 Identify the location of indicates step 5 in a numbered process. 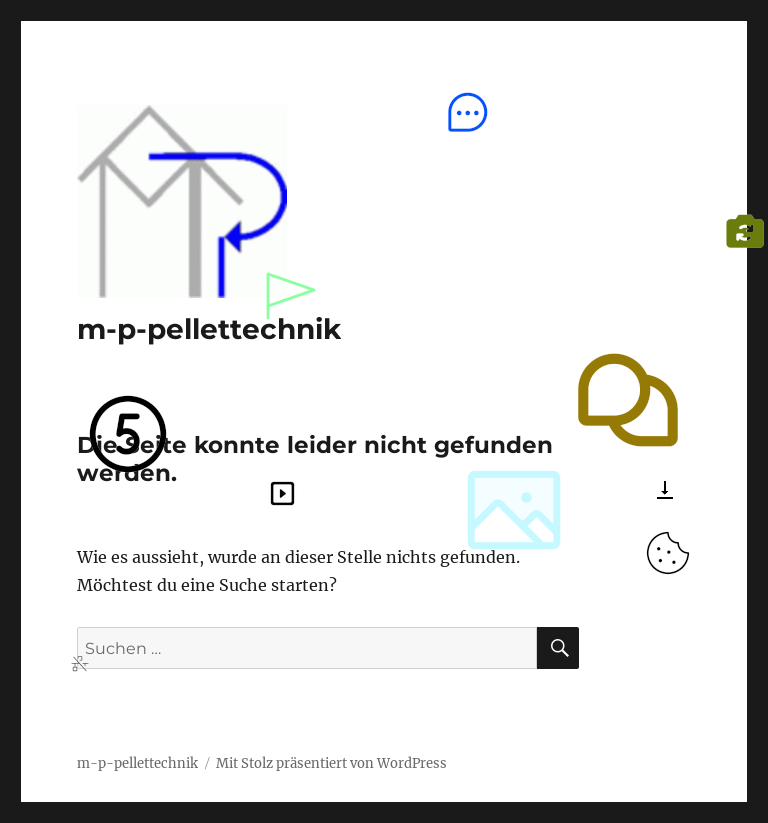
(128, 434).